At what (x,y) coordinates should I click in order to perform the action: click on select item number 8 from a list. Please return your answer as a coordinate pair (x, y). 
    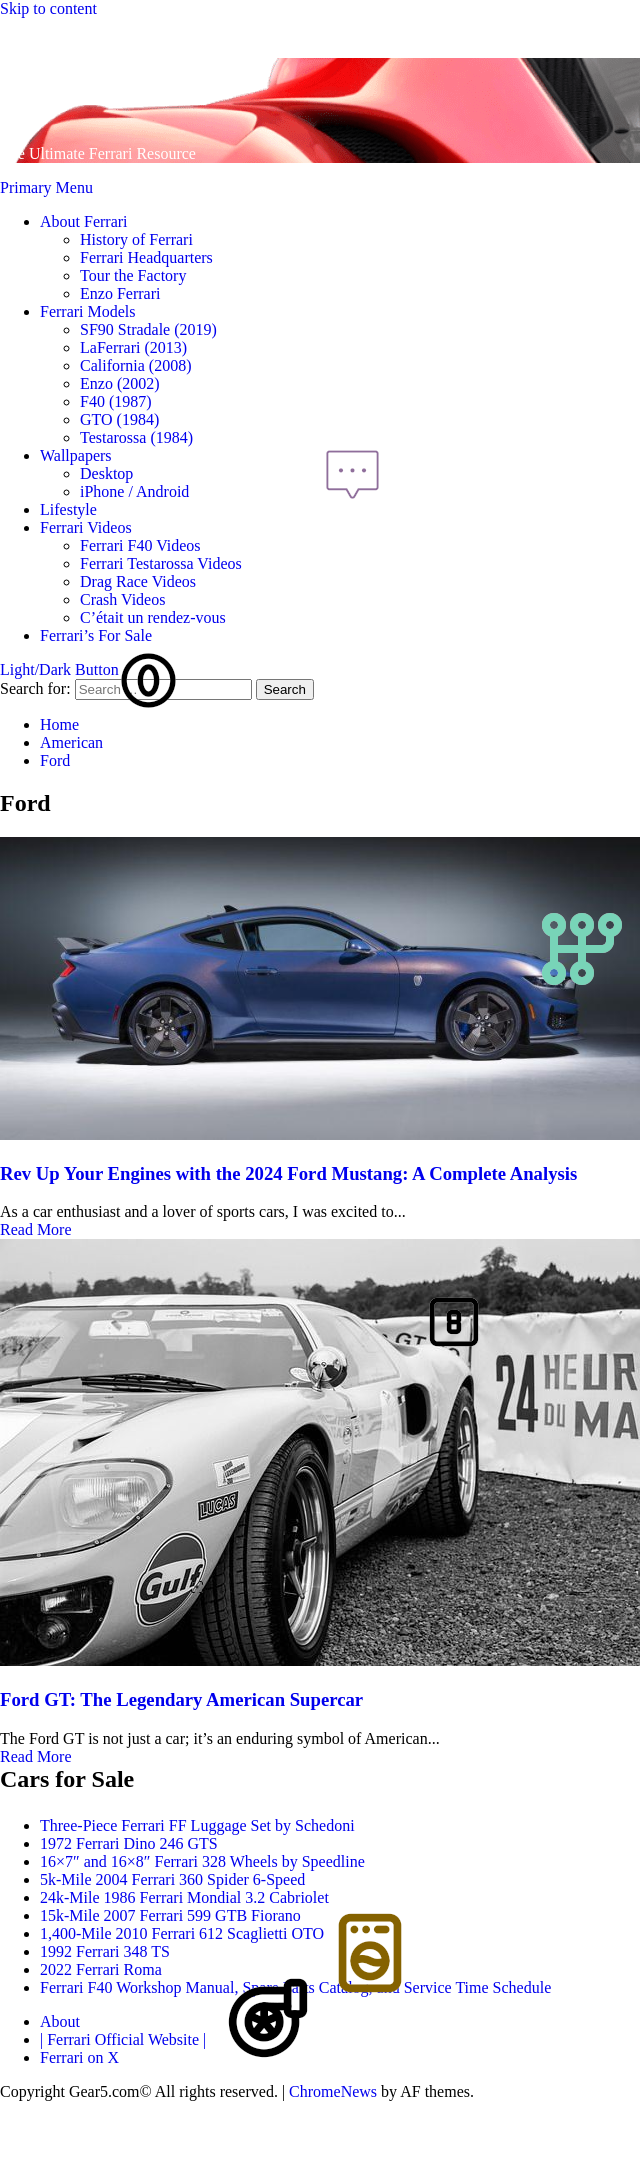
    Looking at the image, I should click on (454, 1322).